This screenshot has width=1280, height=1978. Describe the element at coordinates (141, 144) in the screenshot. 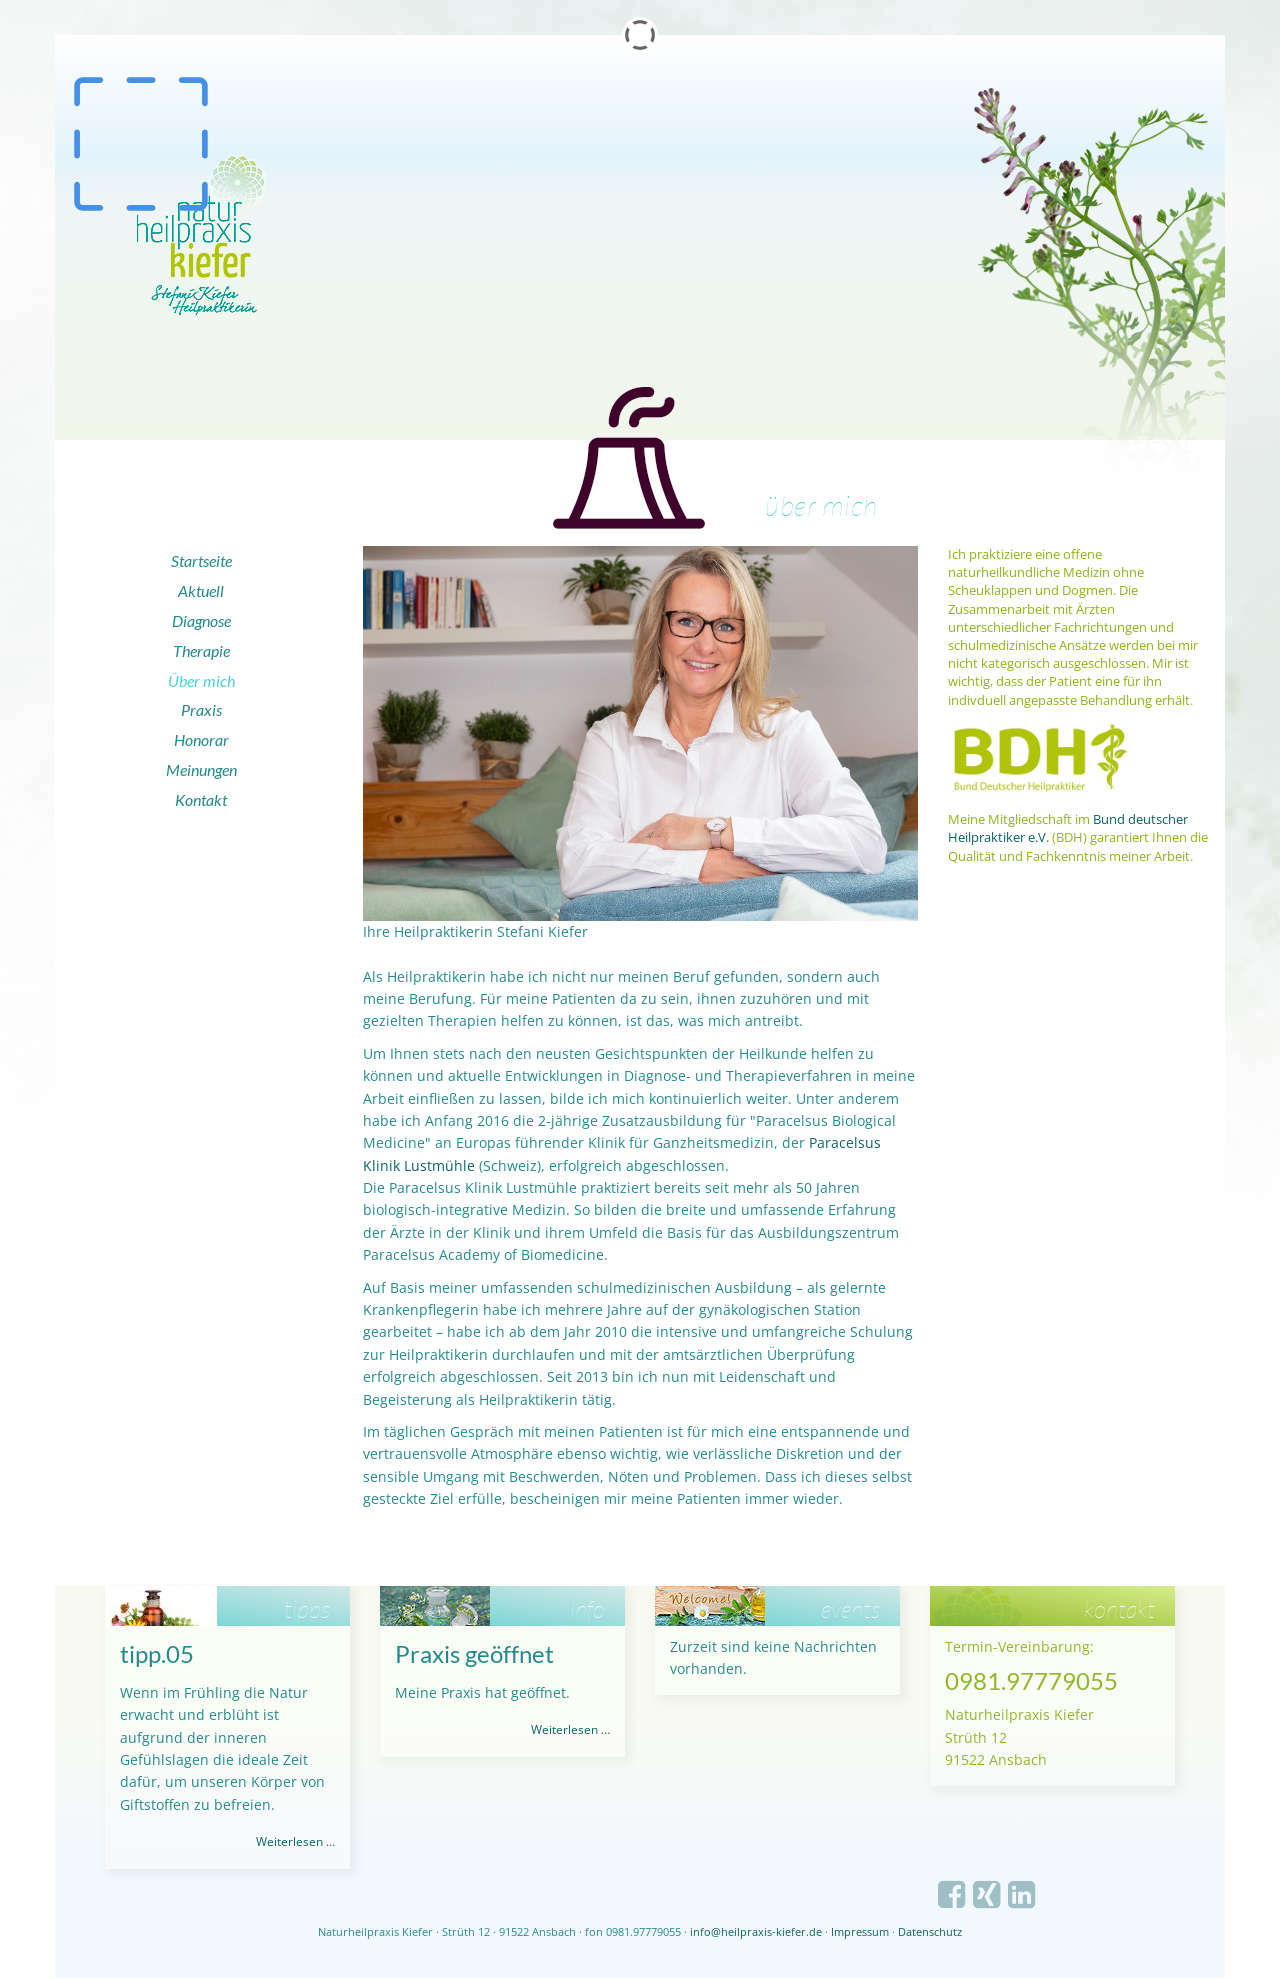

I see `select an area or region` at that location.